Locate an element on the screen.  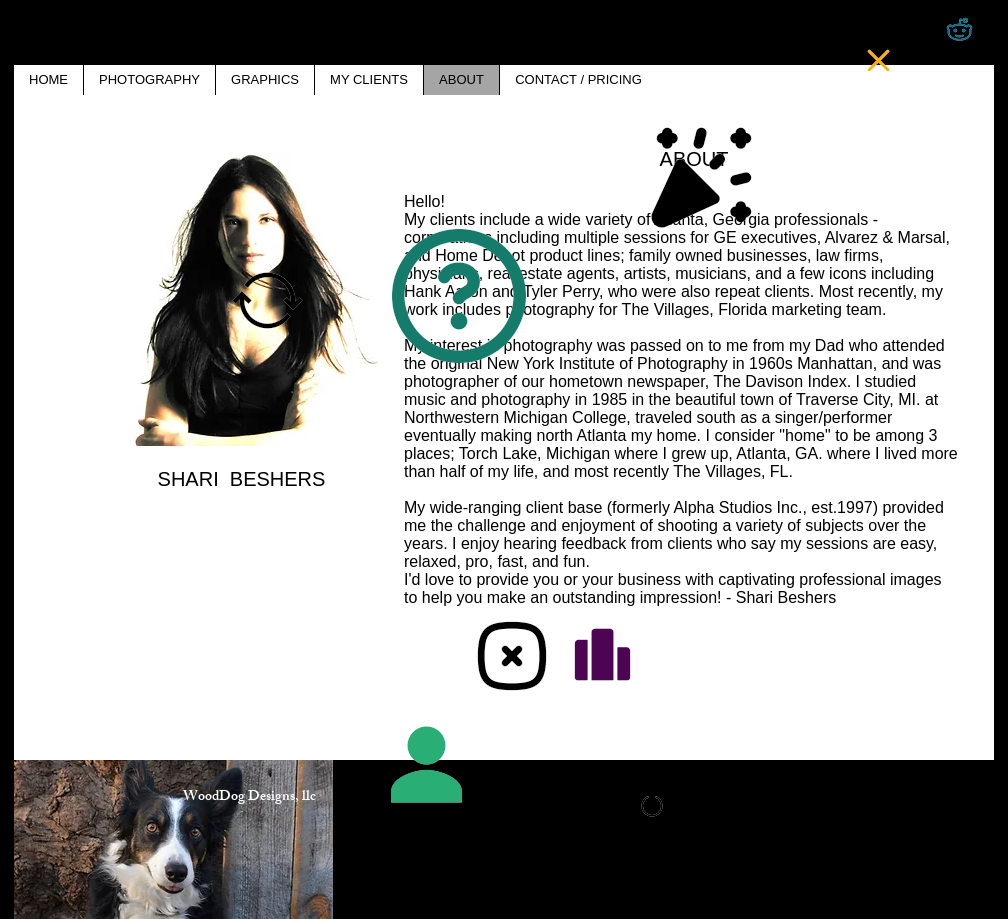
access help or support is located at coordinates (459, 296).